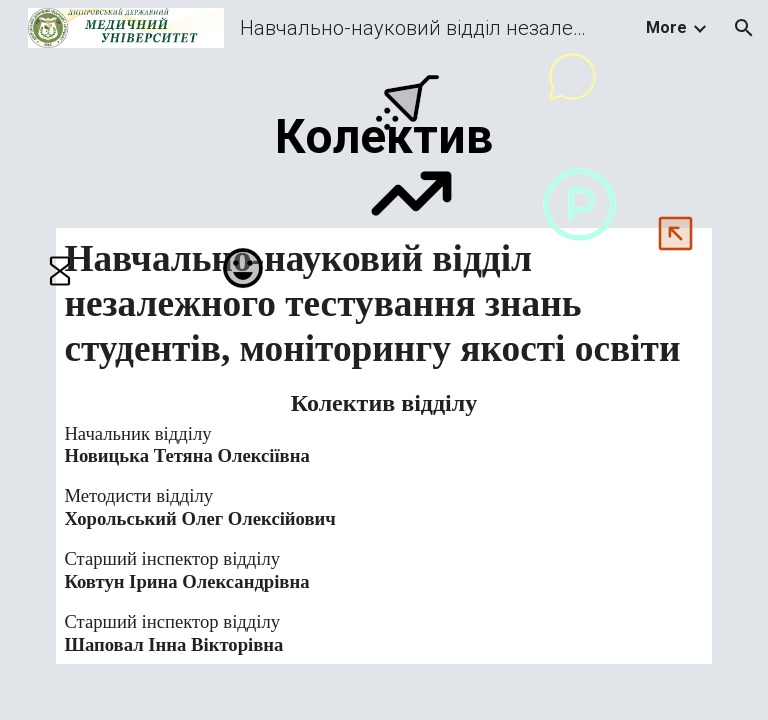  What do you see at coordinates (572, 76) in the screenshot?
I see `open chat or messaging` at bounding box center [572, 76].